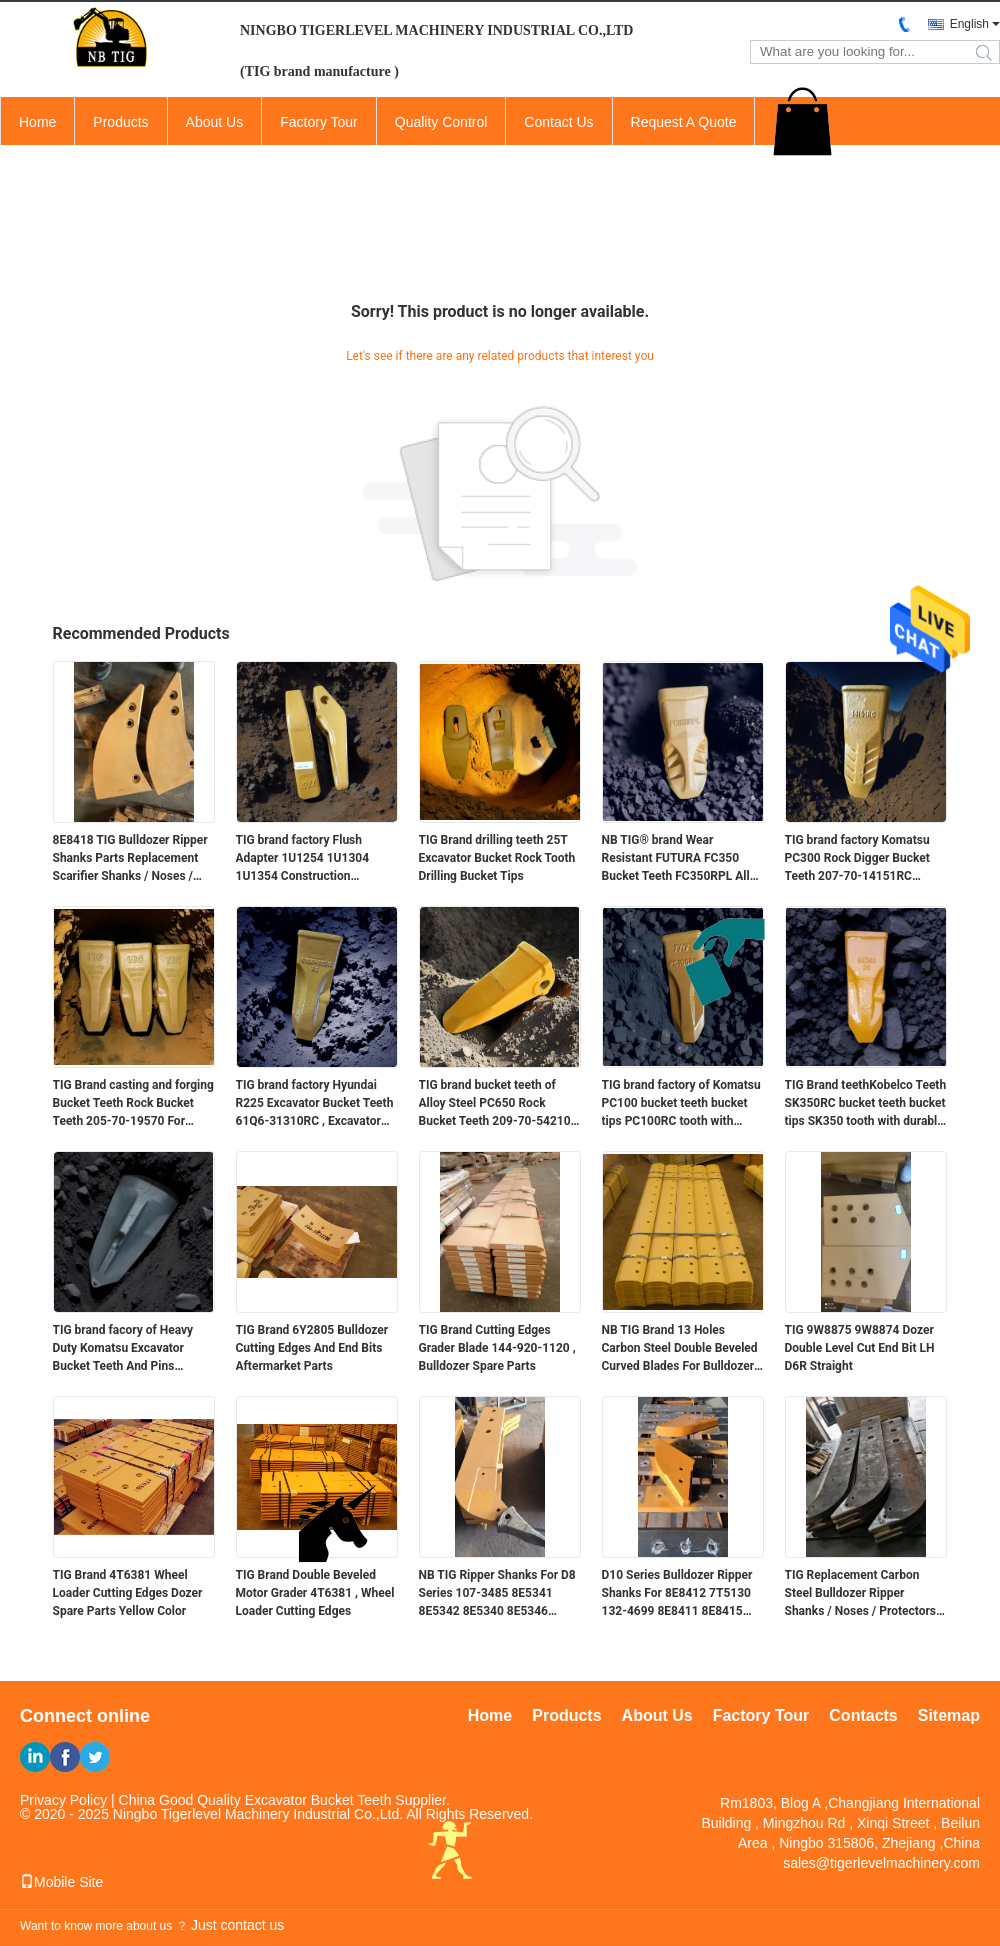  What do you see at coordinates (802, 121) in the screenshot?
I see `view your shopping cart` at bounding box center [802, 121].